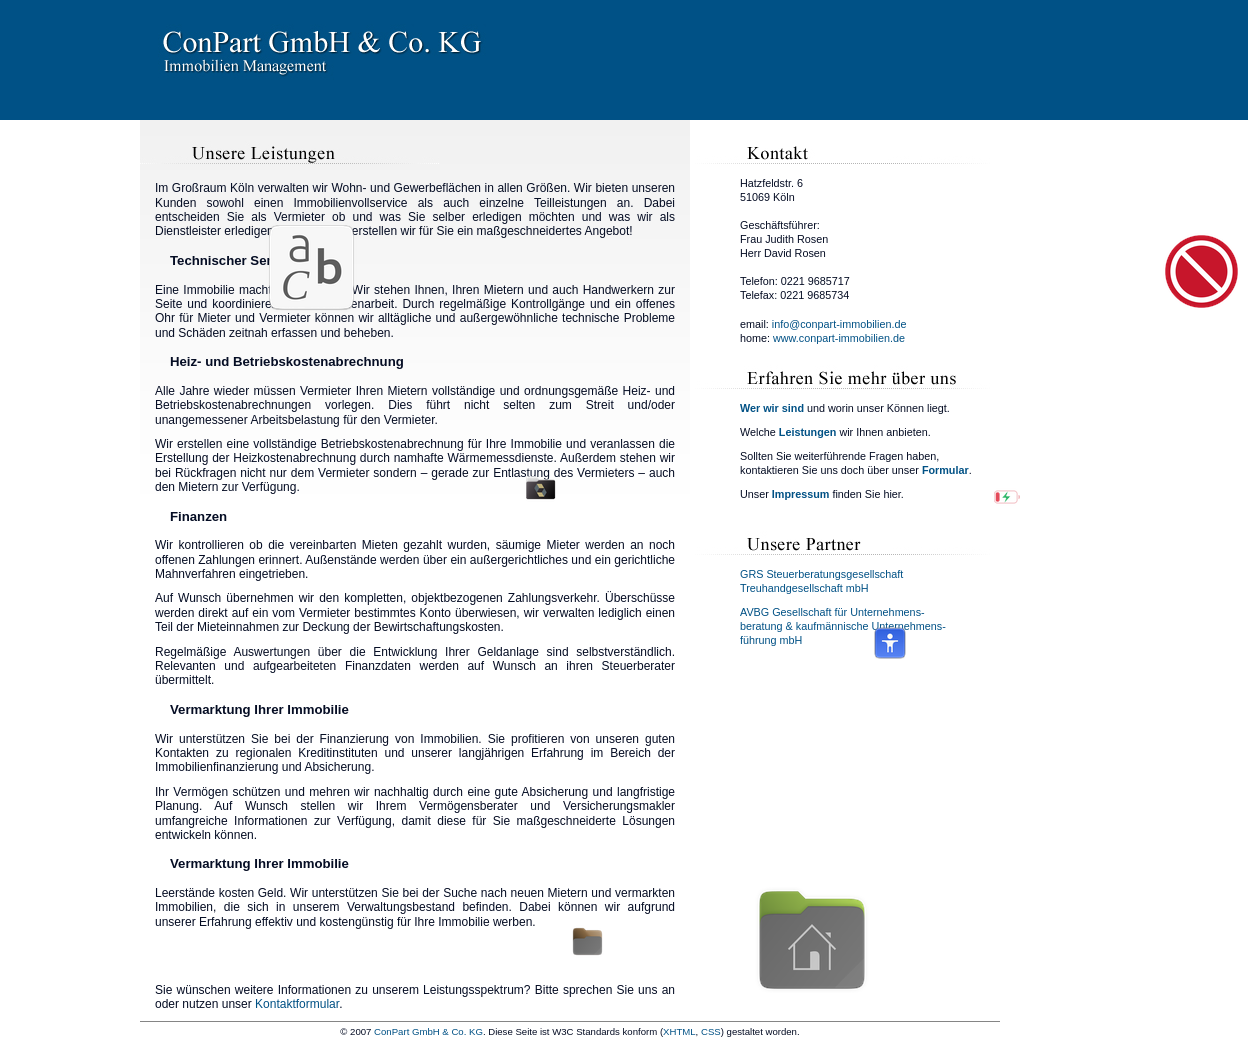 The height and width of the screenshot is (1042, 1248). I want to click on access font and typography settings, so click(311, 267).